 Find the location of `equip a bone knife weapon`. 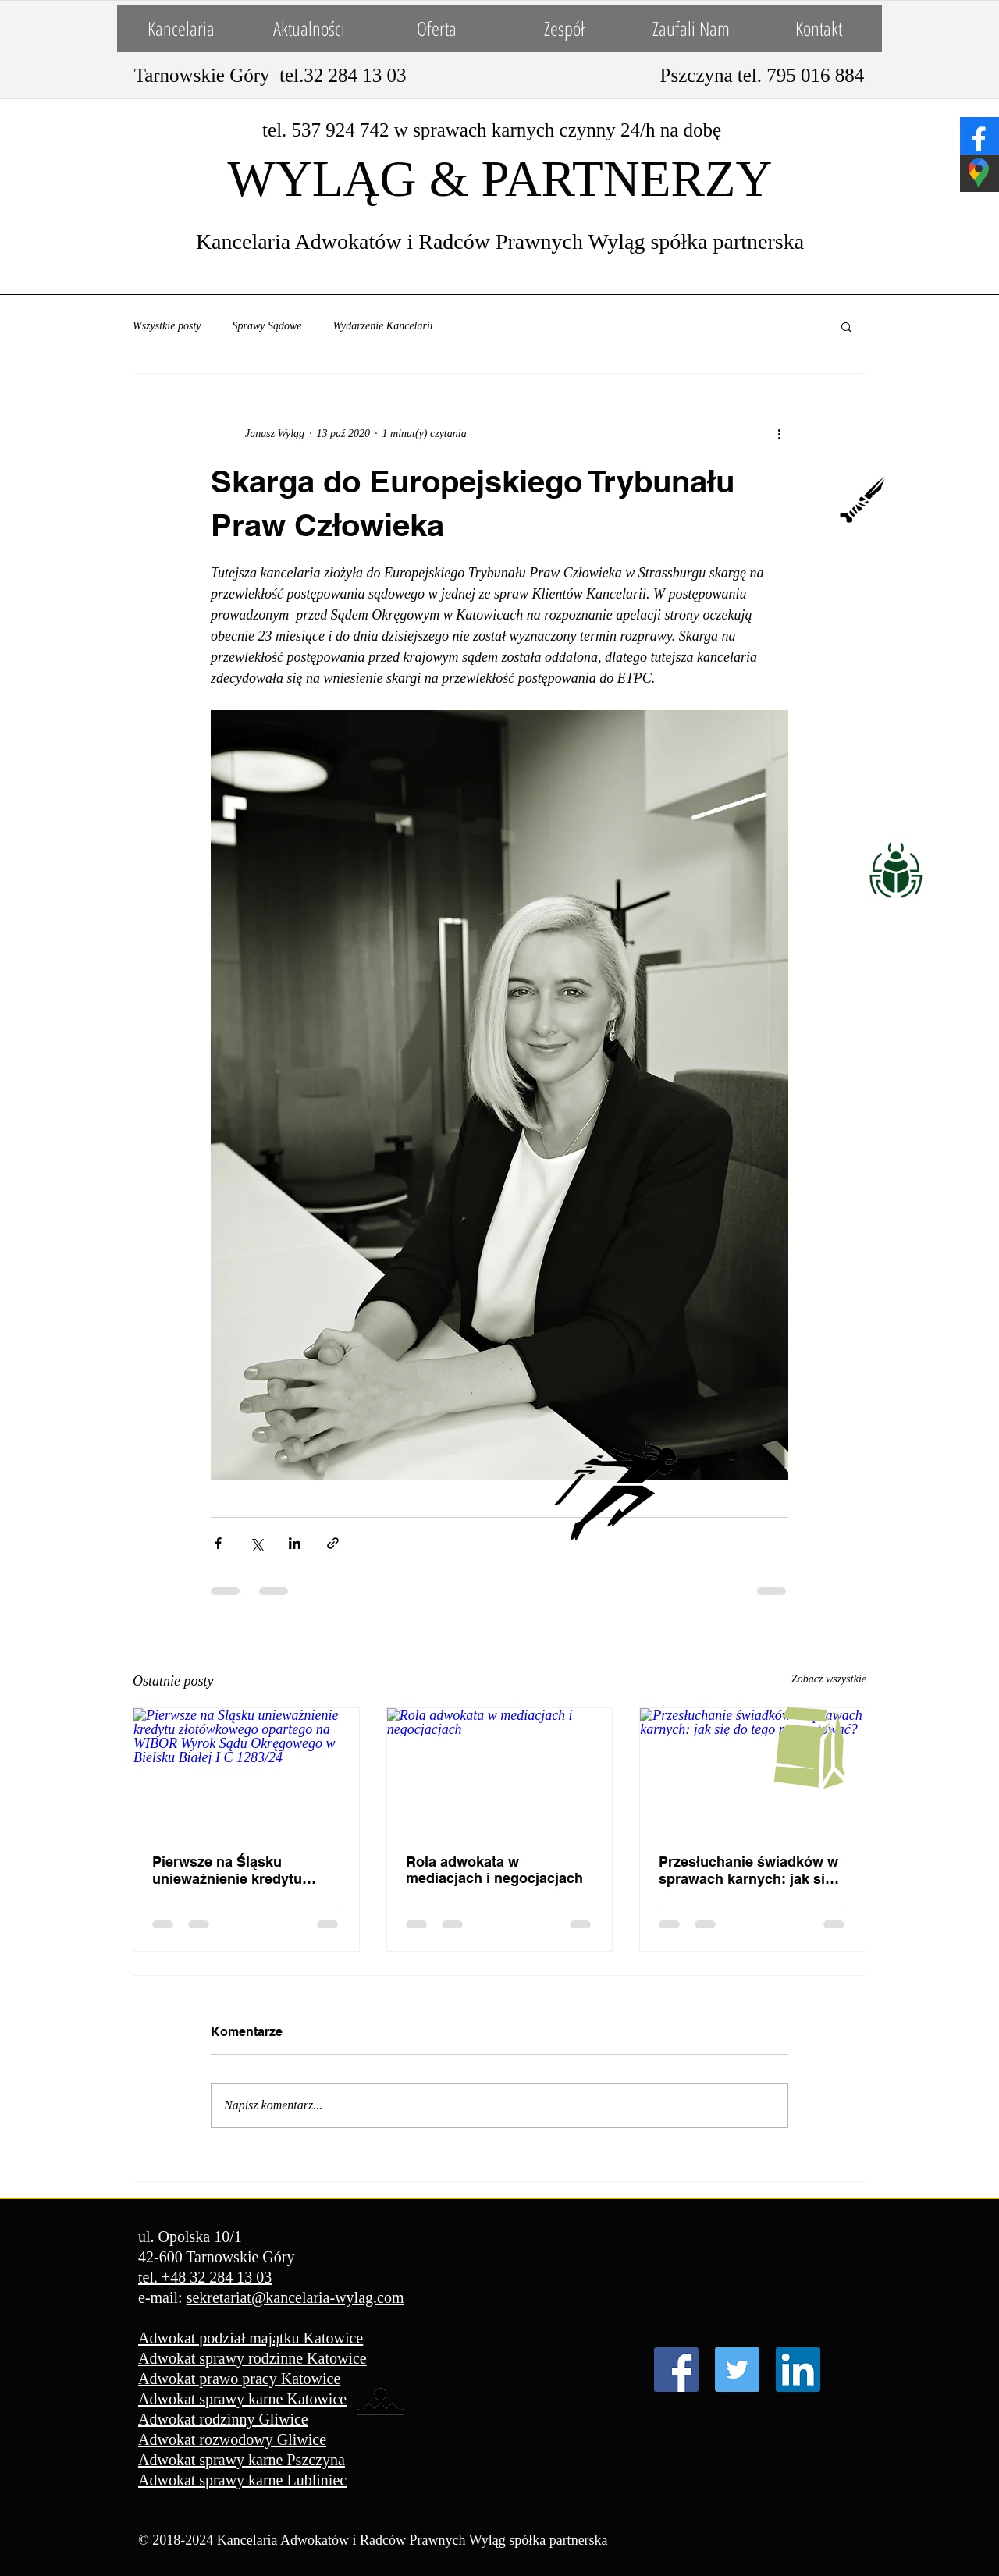

equip a bone knife weapon is located at coordinates (862, 499).